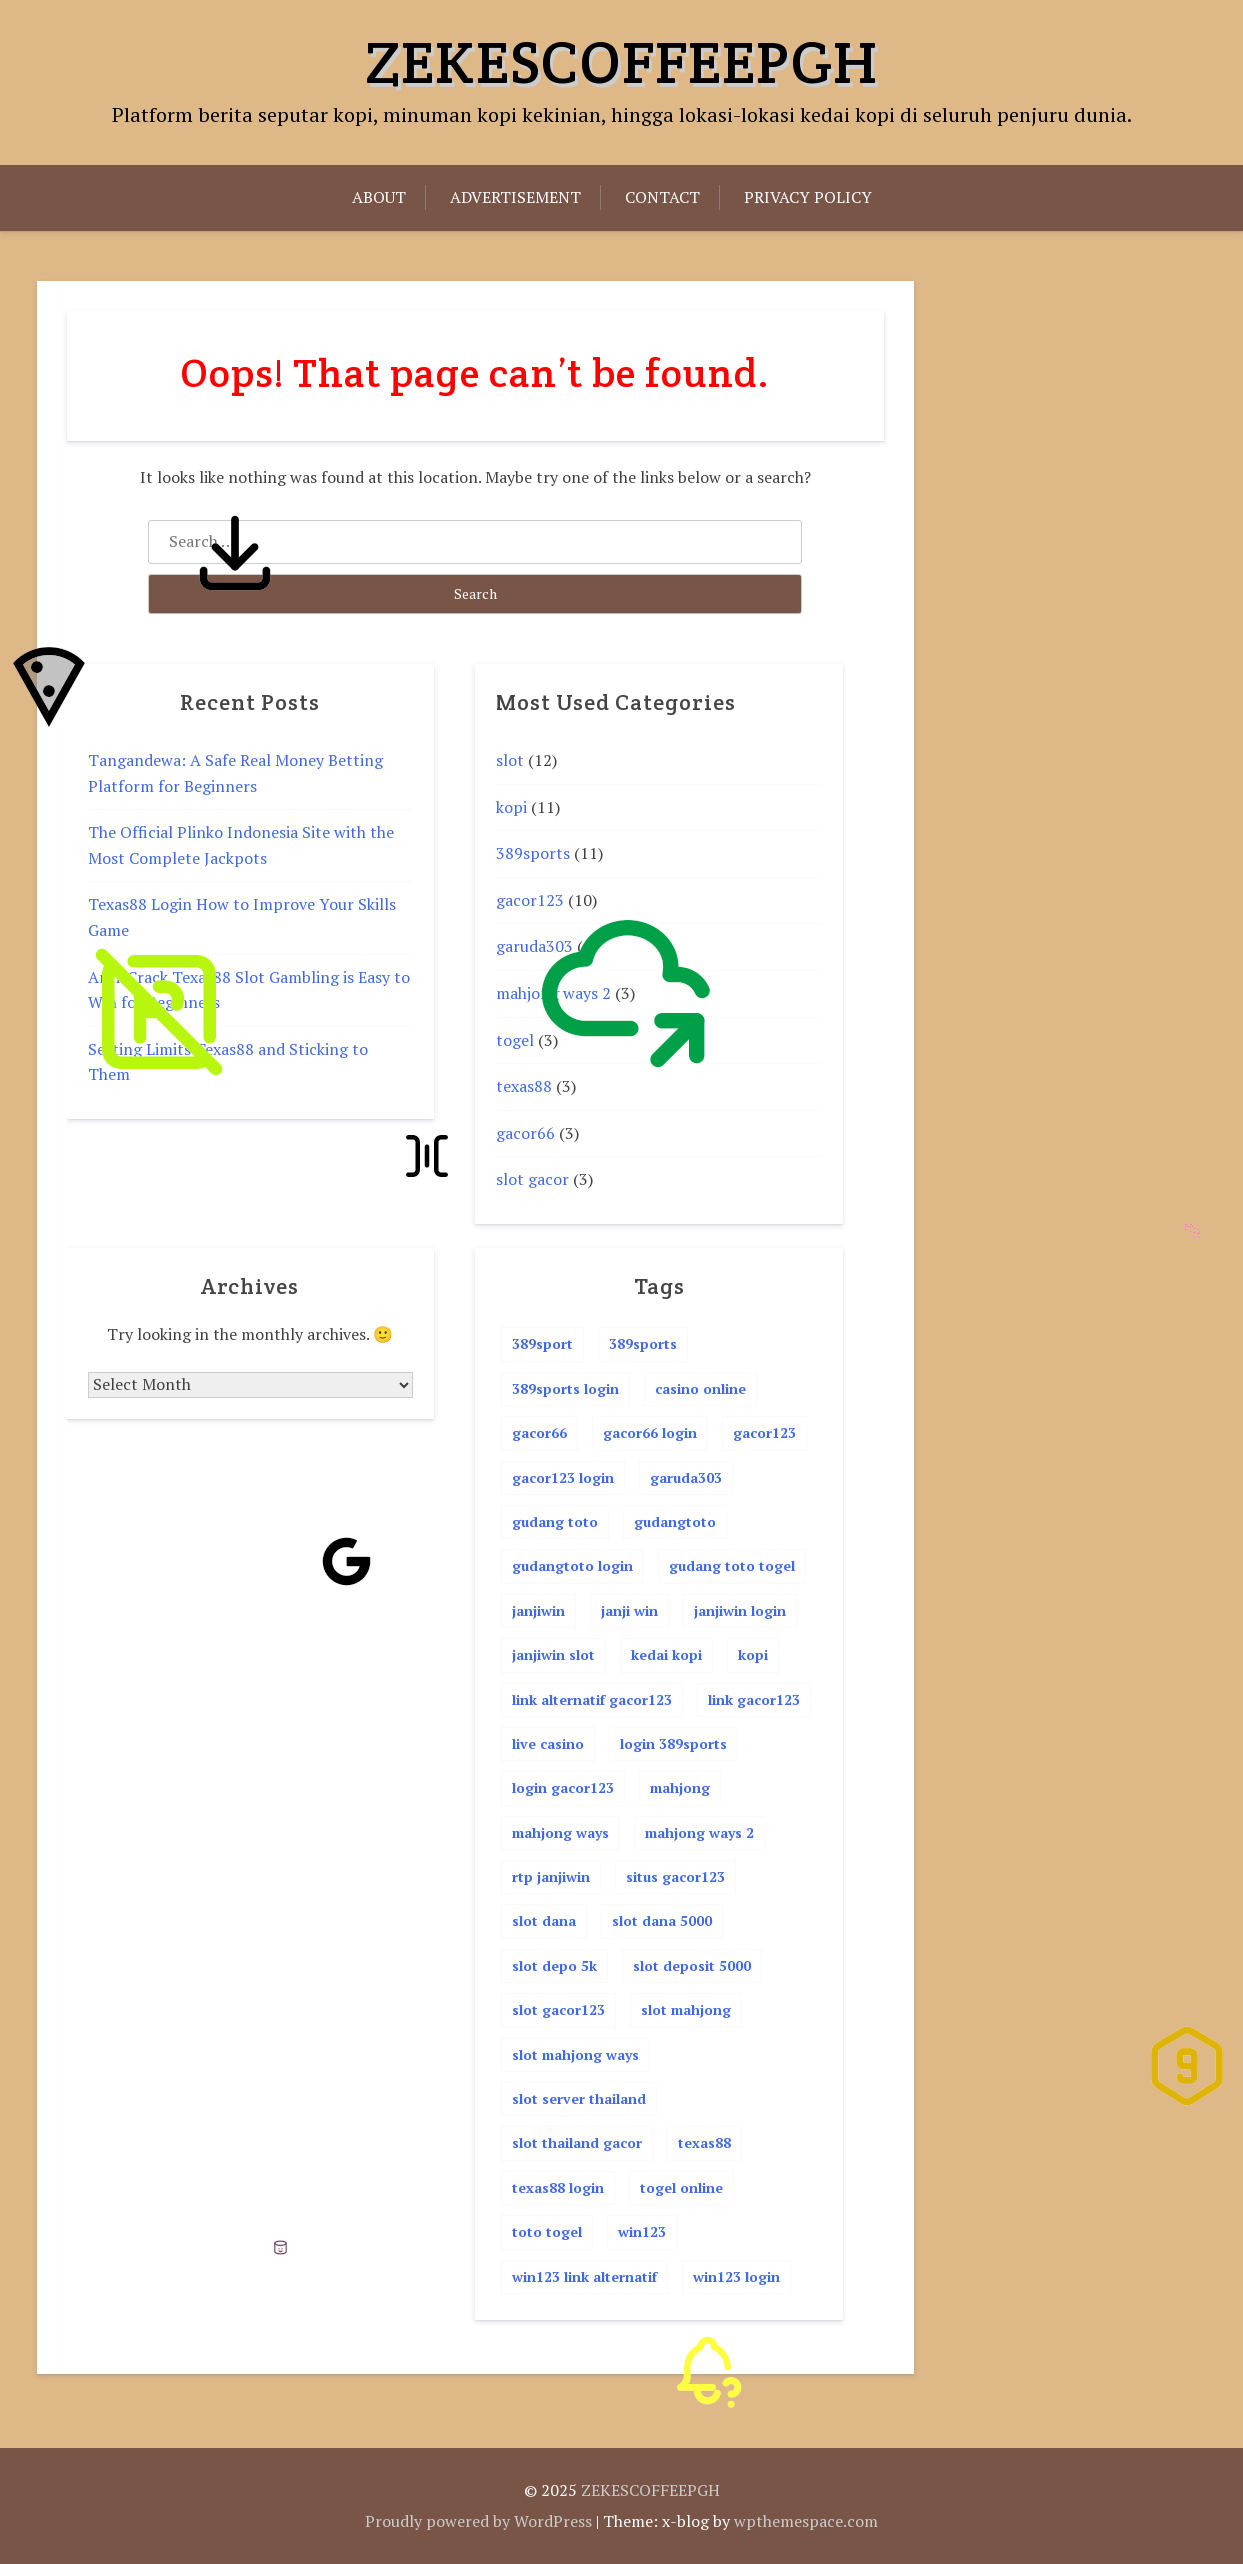 This screenshot has width=1243, height=2564. I want to click on adjust horizontal spacing between elements, so click(427, 1156).